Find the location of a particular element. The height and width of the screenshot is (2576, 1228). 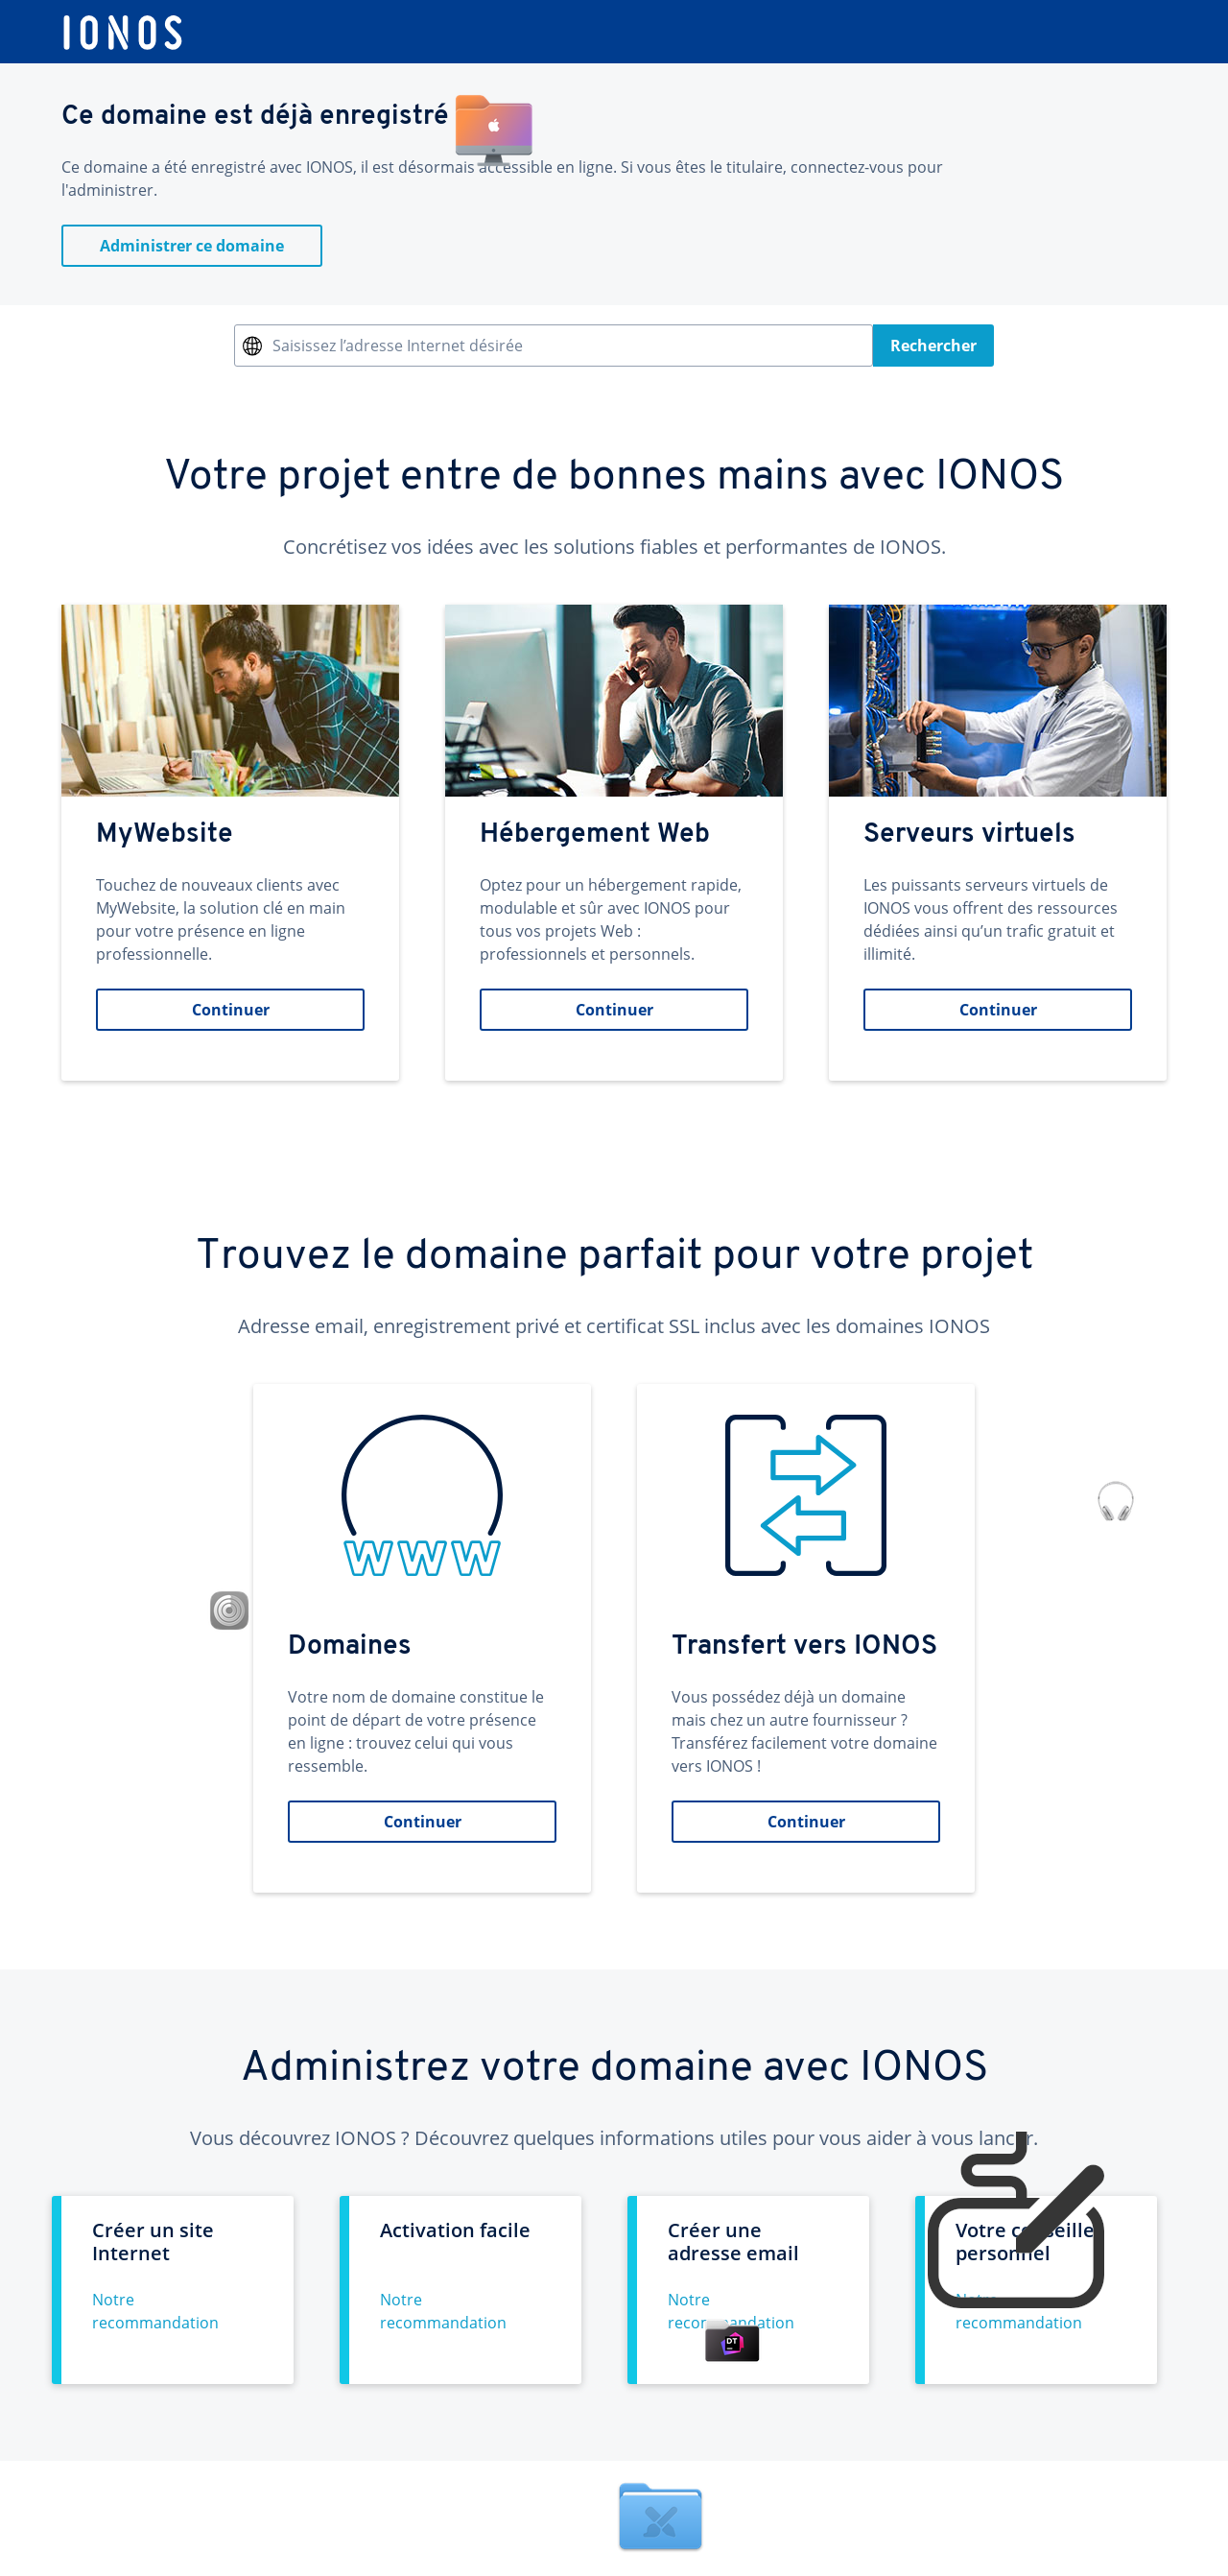

open the Fitness app is located at coordinates (229, 1610).